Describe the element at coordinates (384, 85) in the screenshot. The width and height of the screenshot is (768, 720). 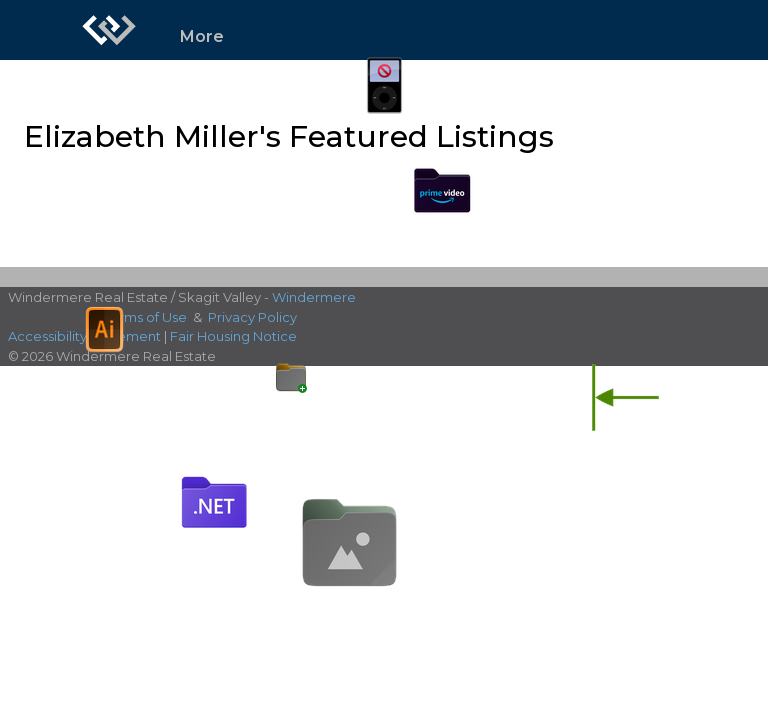
I see `iPod device not connected or unavailable` at that location.